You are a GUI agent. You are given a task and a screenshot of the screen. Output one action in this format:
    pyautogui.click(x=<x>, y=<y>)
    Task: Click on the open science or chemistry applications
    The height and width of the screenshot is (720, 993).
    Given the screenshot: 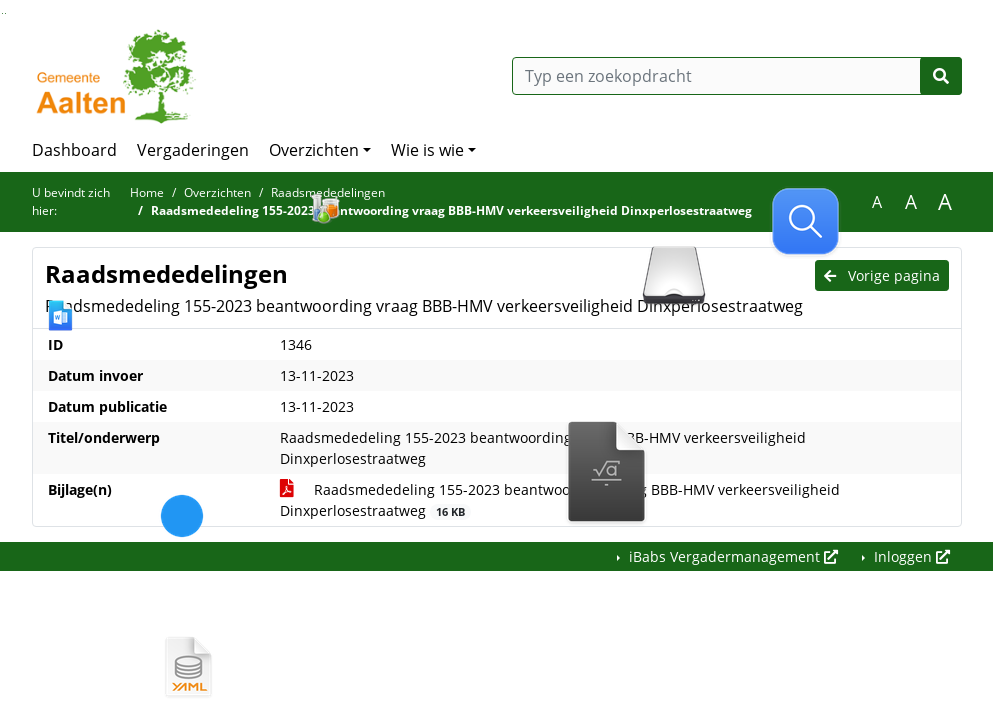 What is the action you would take?
    pyautogui.click(x=325, y=209)
    